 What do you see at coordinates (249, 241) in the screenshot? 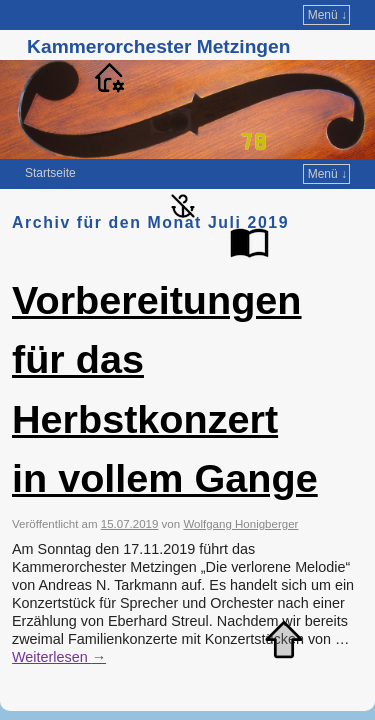
I see `import contacts from address book` at bounding box center [249, 241].